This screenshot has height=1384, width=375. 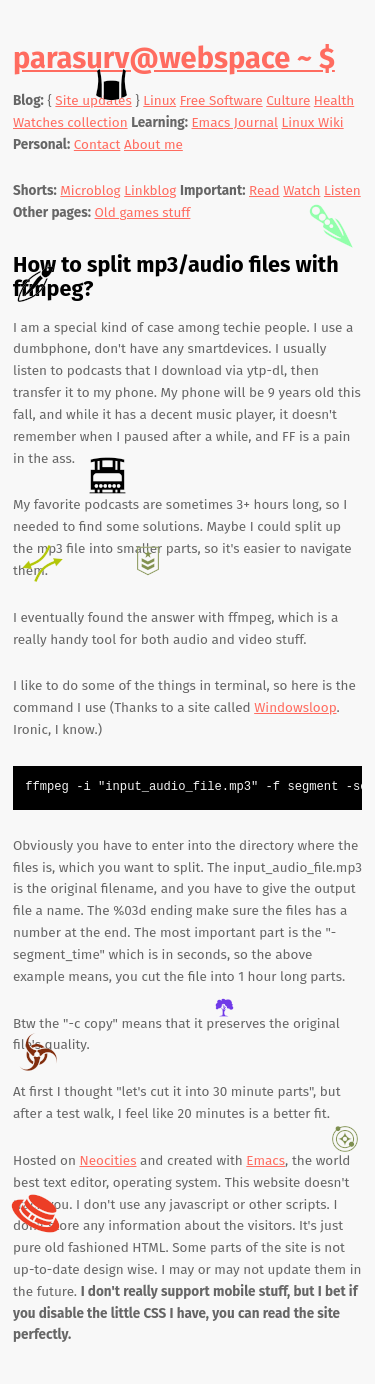 I want to click on indicates early stage or growth phase in a game, so click(x=35, y=283).